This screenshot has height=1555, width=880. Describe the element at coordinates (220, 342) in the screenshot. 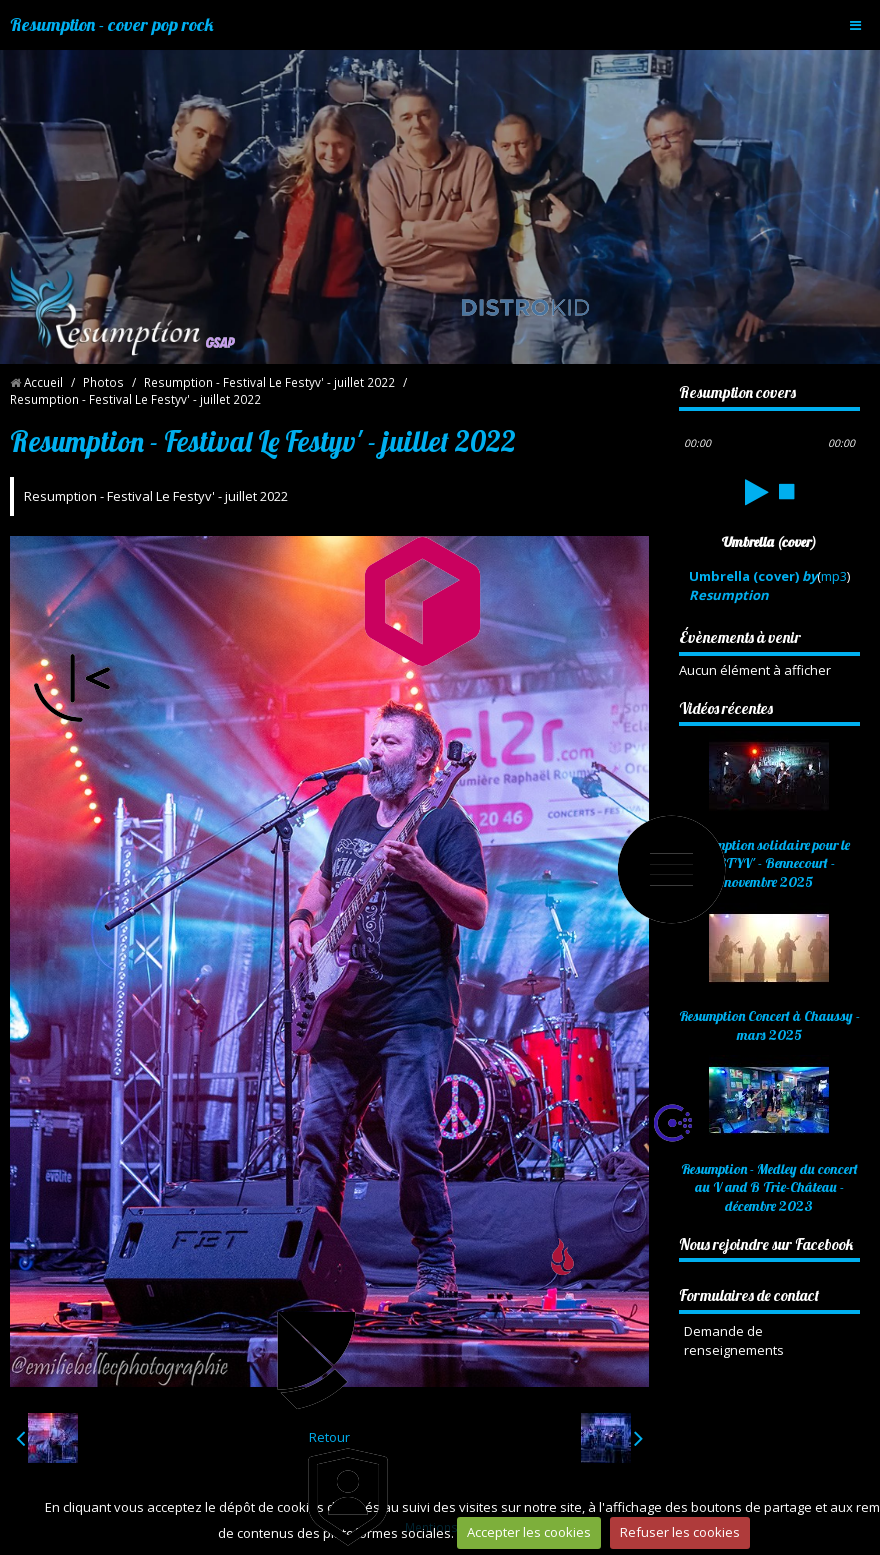

I see `GSAP (GreenSock Animation Platform) brand logo` at that location.